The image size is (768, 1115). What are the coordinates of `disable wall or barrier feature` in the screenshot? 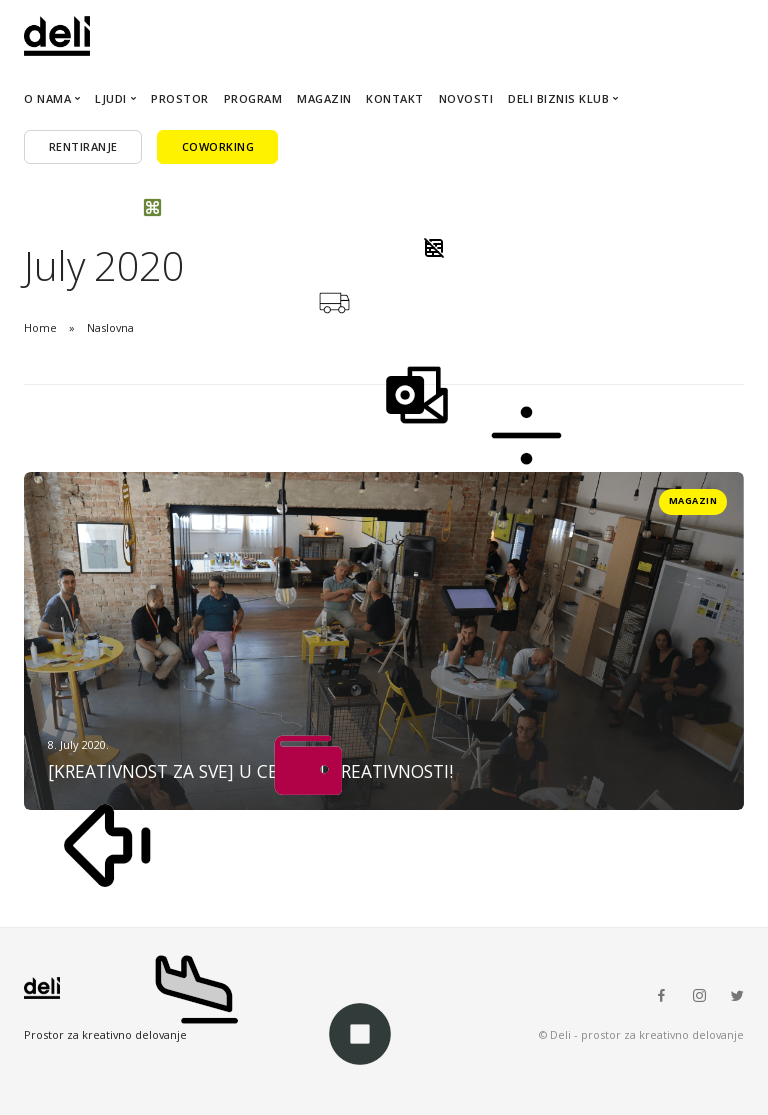 It's located at (434, 248).